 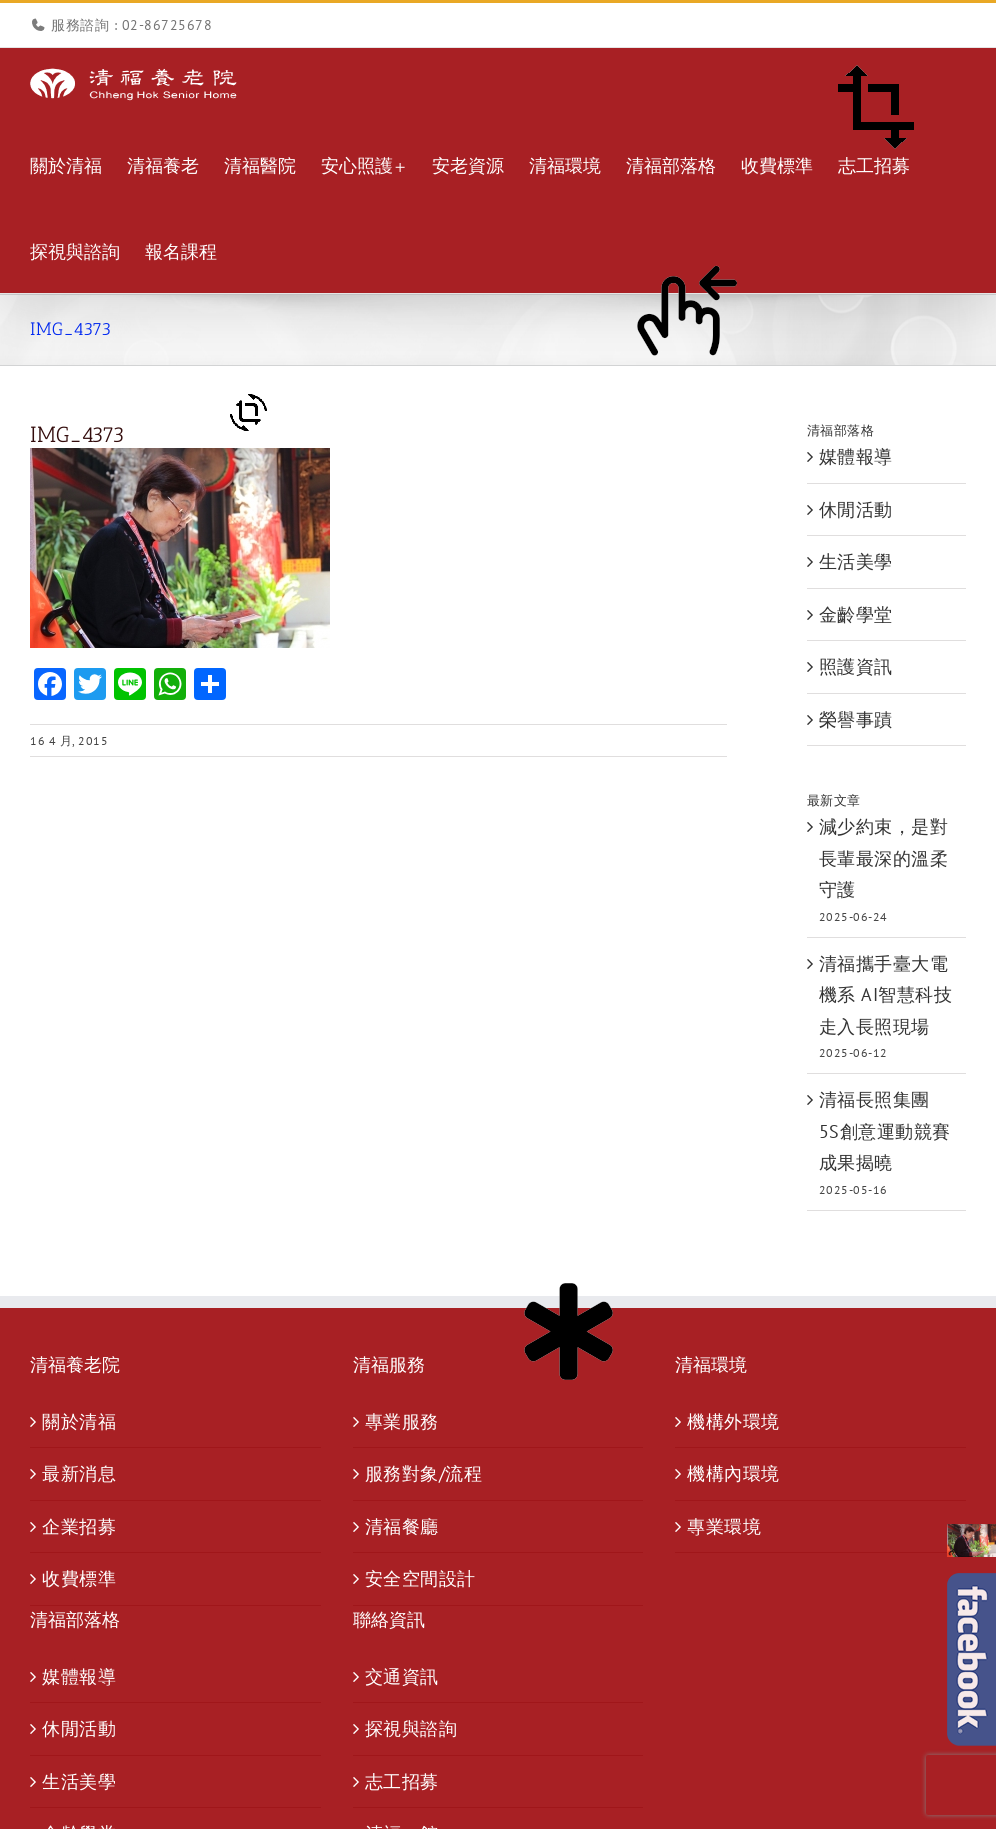 What do you see at coordinates (568, 1331) in the screenshot?
I see `access emergency medical services or health information` at bounding box center [568, 1331].